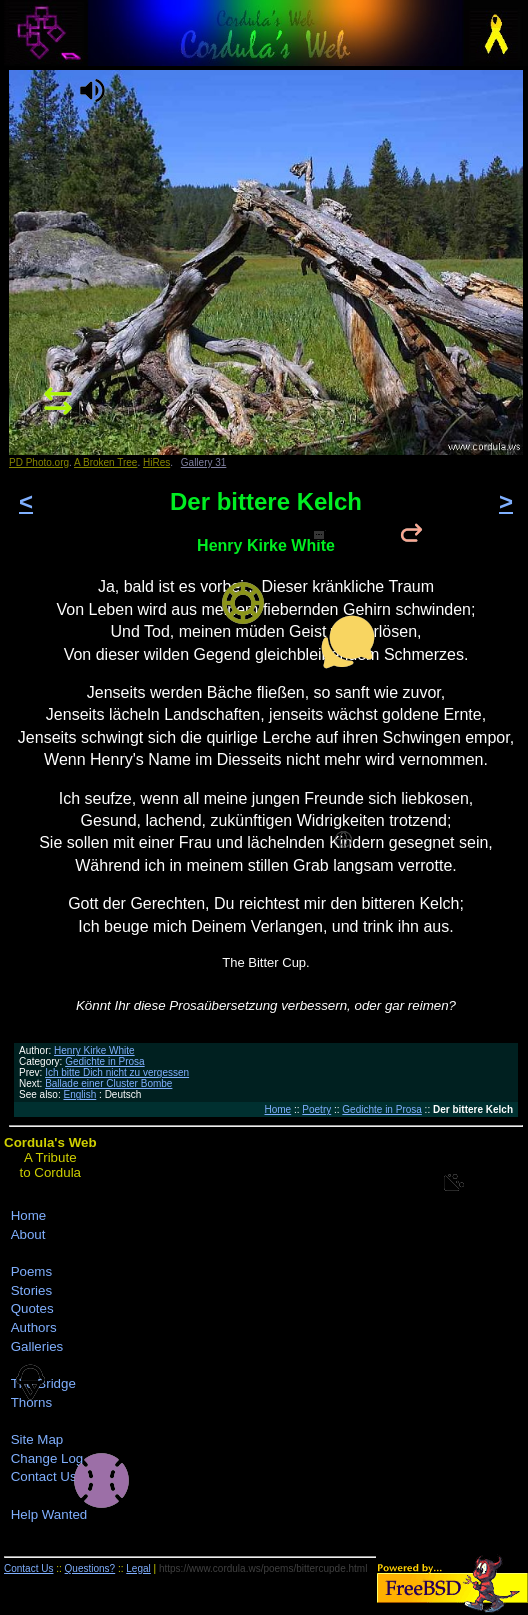  I want to click on view baseball scores or stats, so click(101, 1480).